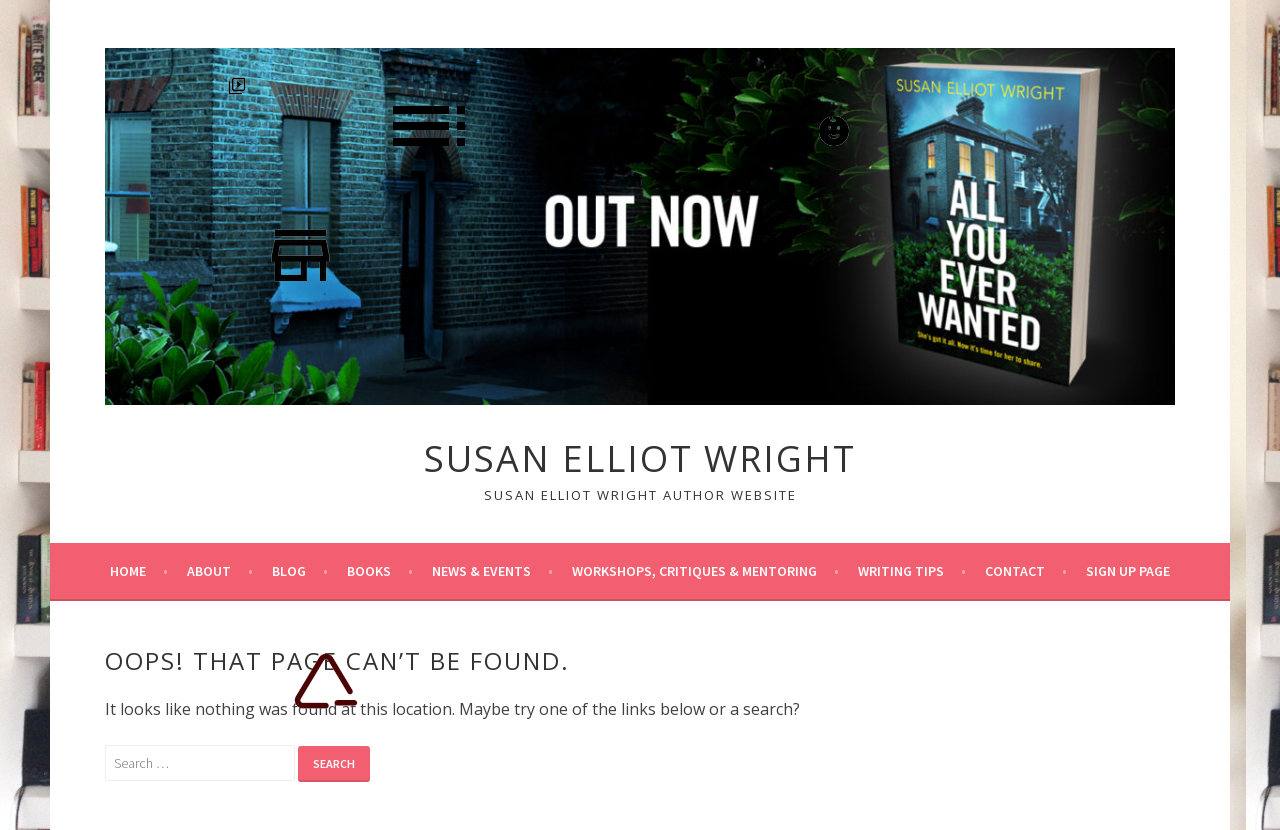  I want to click on browse or open the store, so click(300, 255).